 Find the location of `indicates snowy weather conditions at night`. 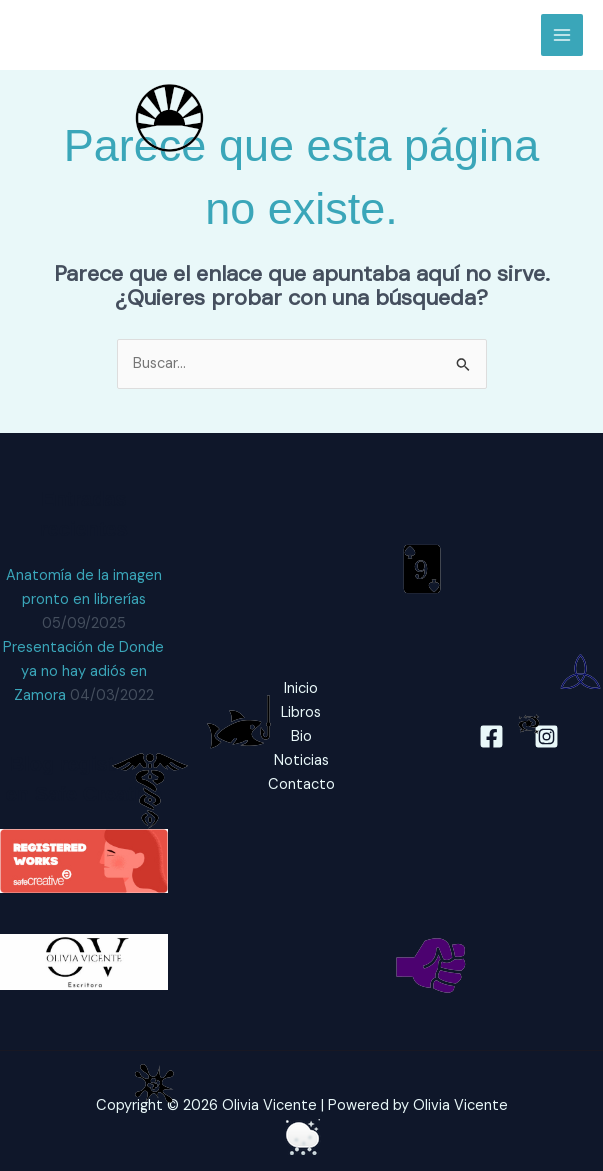

indicates snowy weather conditions at night is located at coordinates (303, 1137).